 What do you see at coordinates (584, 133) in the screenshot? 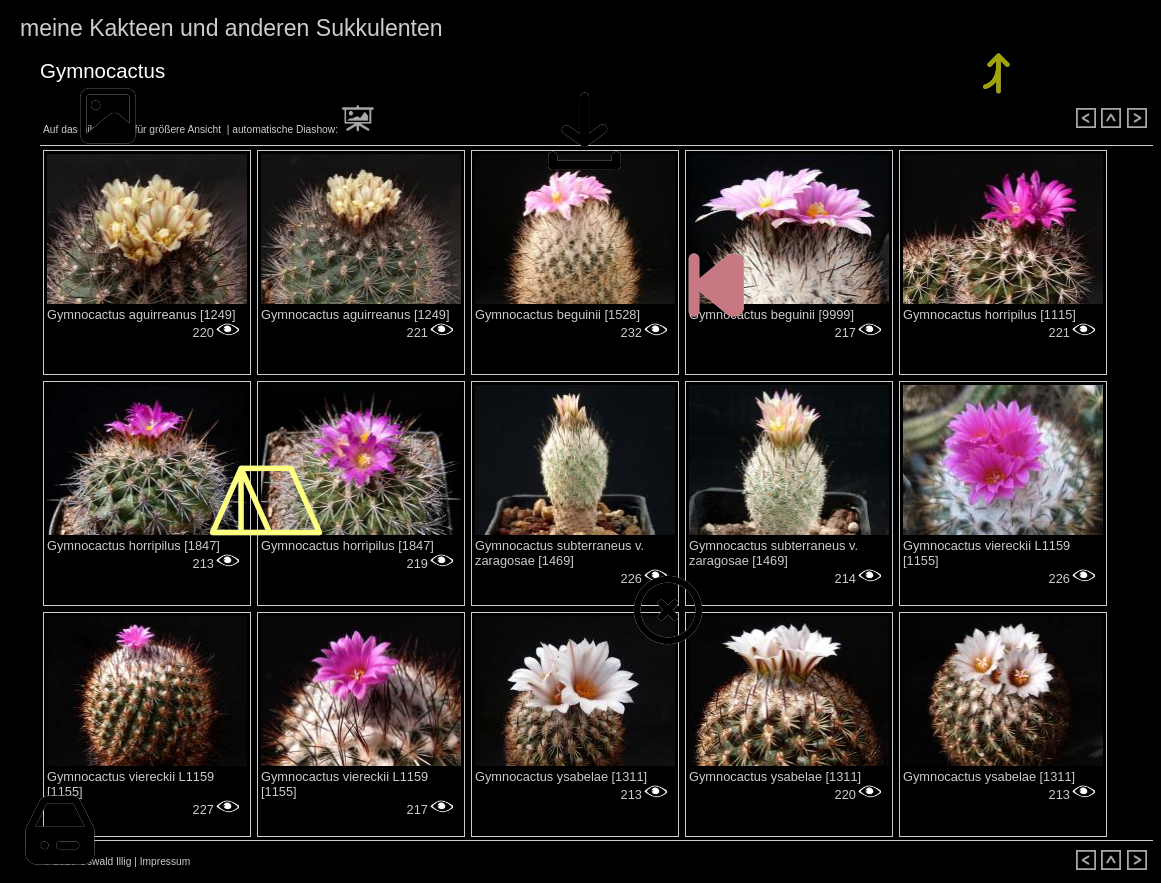
I see `download a file or content` at bounding box center [584, 133].